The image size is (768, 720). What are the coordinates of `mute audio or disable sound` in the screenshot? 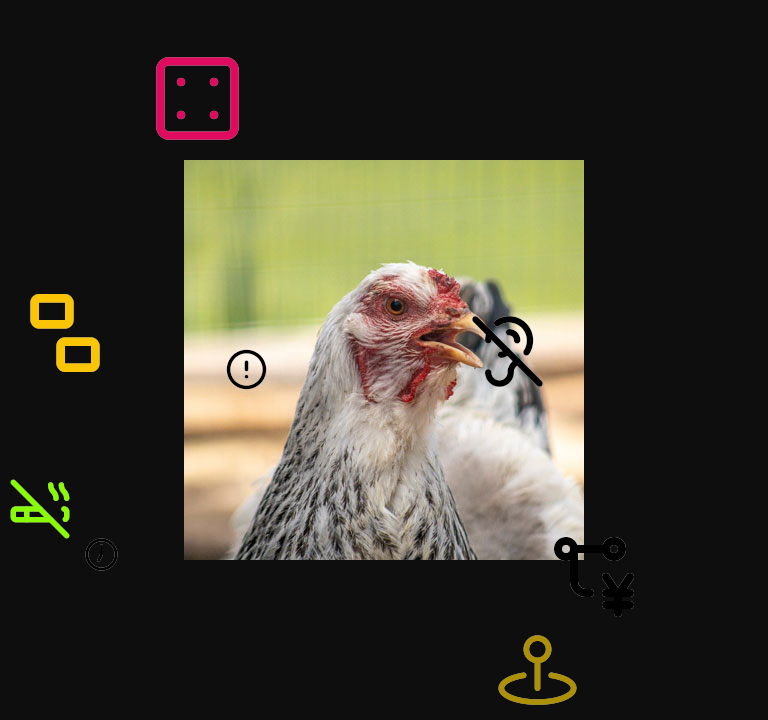 It's located at (507, 351).